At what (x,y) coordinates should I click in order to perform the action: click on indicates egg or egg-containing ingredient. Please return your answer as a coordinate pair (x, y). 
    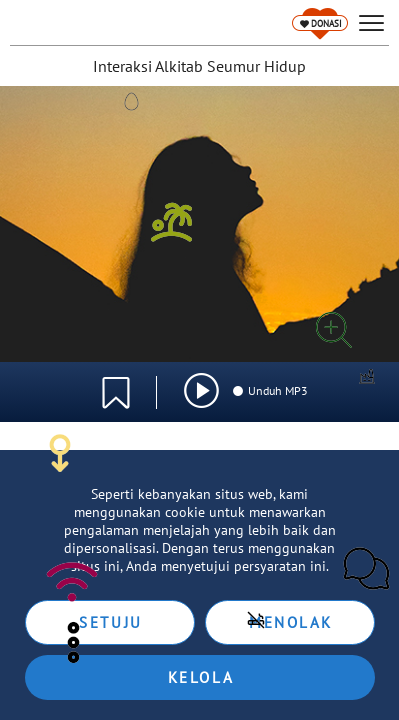
    Looking at the image, I should click on (131, 101).